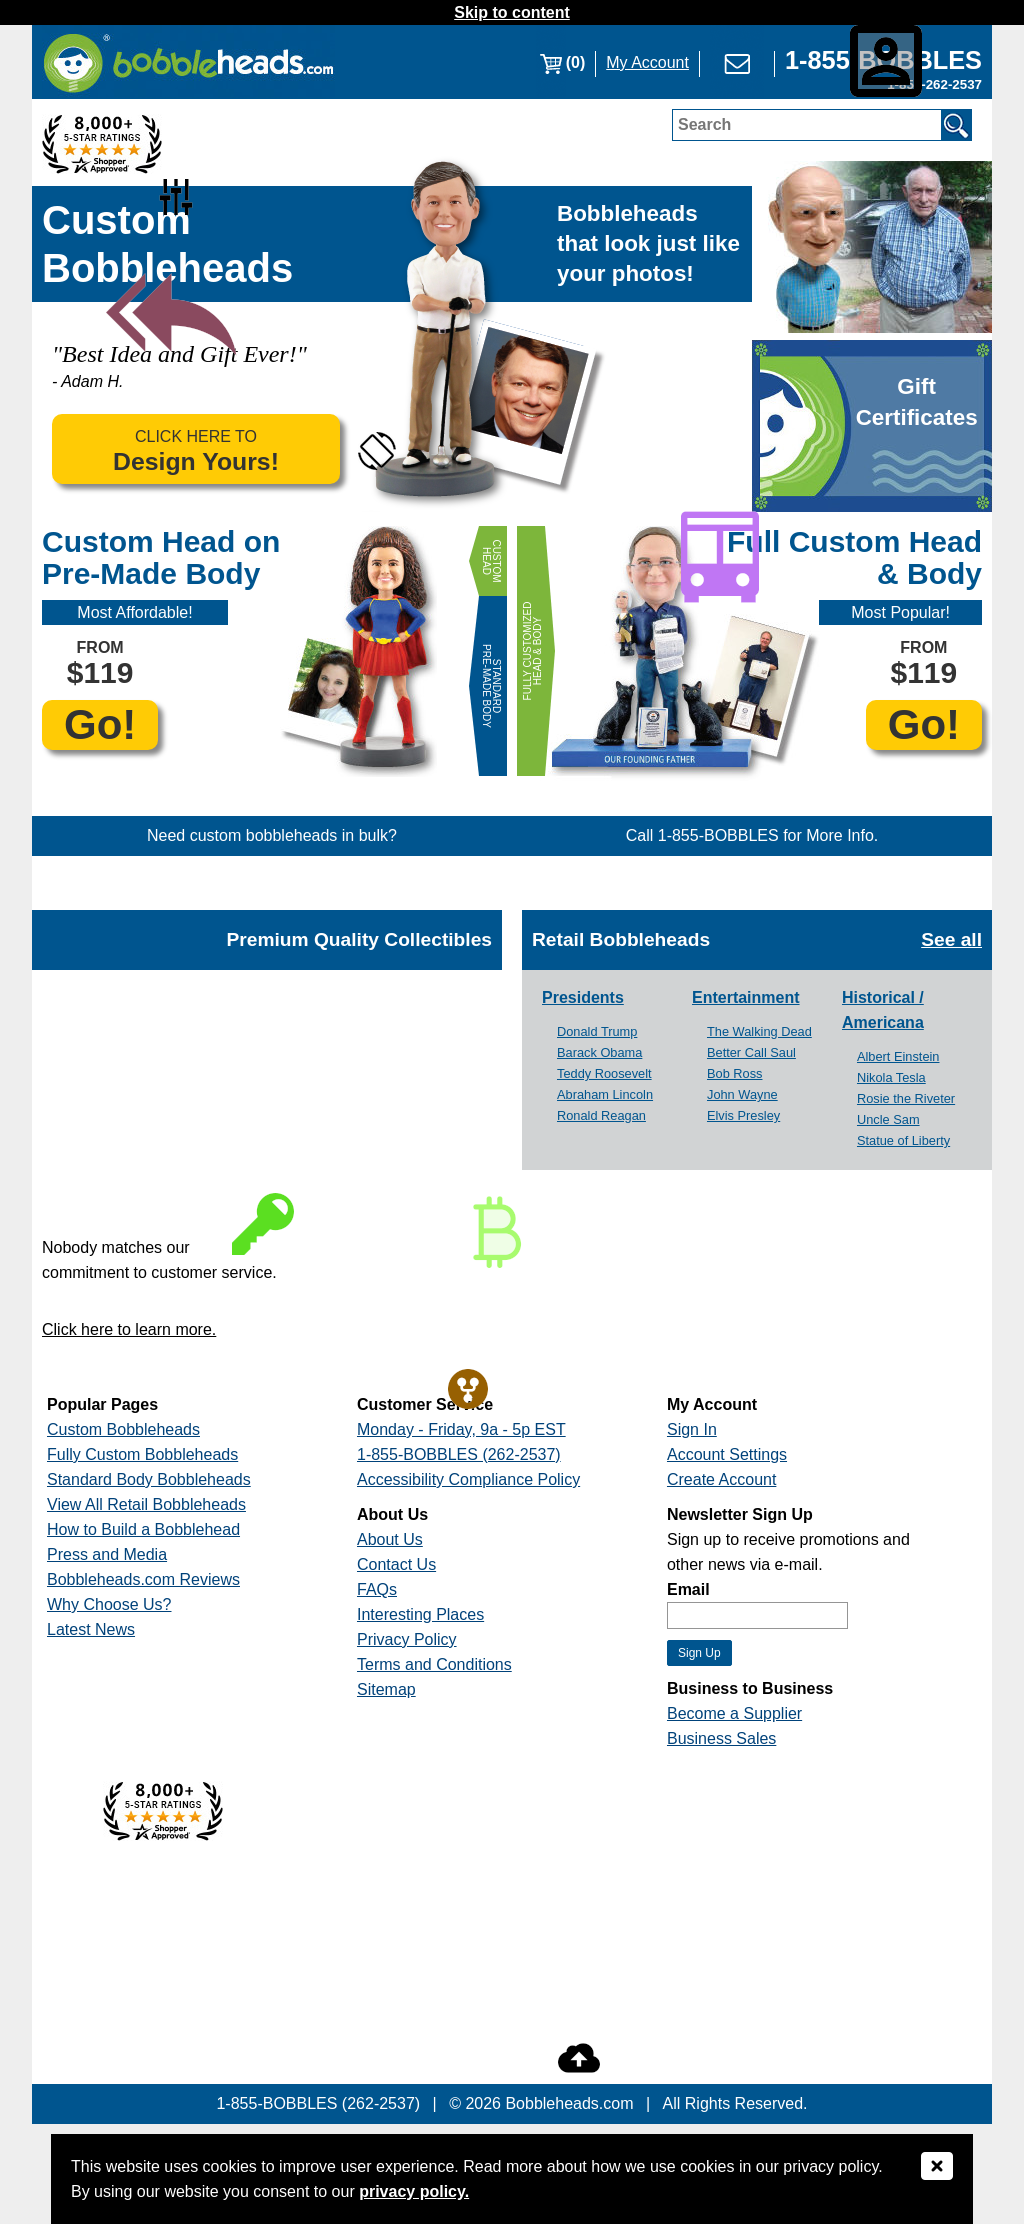  What do you see at coordinates (377, 451) in the screenshot?
I see `rotate screen orientation` at bounding box center [377, 451].